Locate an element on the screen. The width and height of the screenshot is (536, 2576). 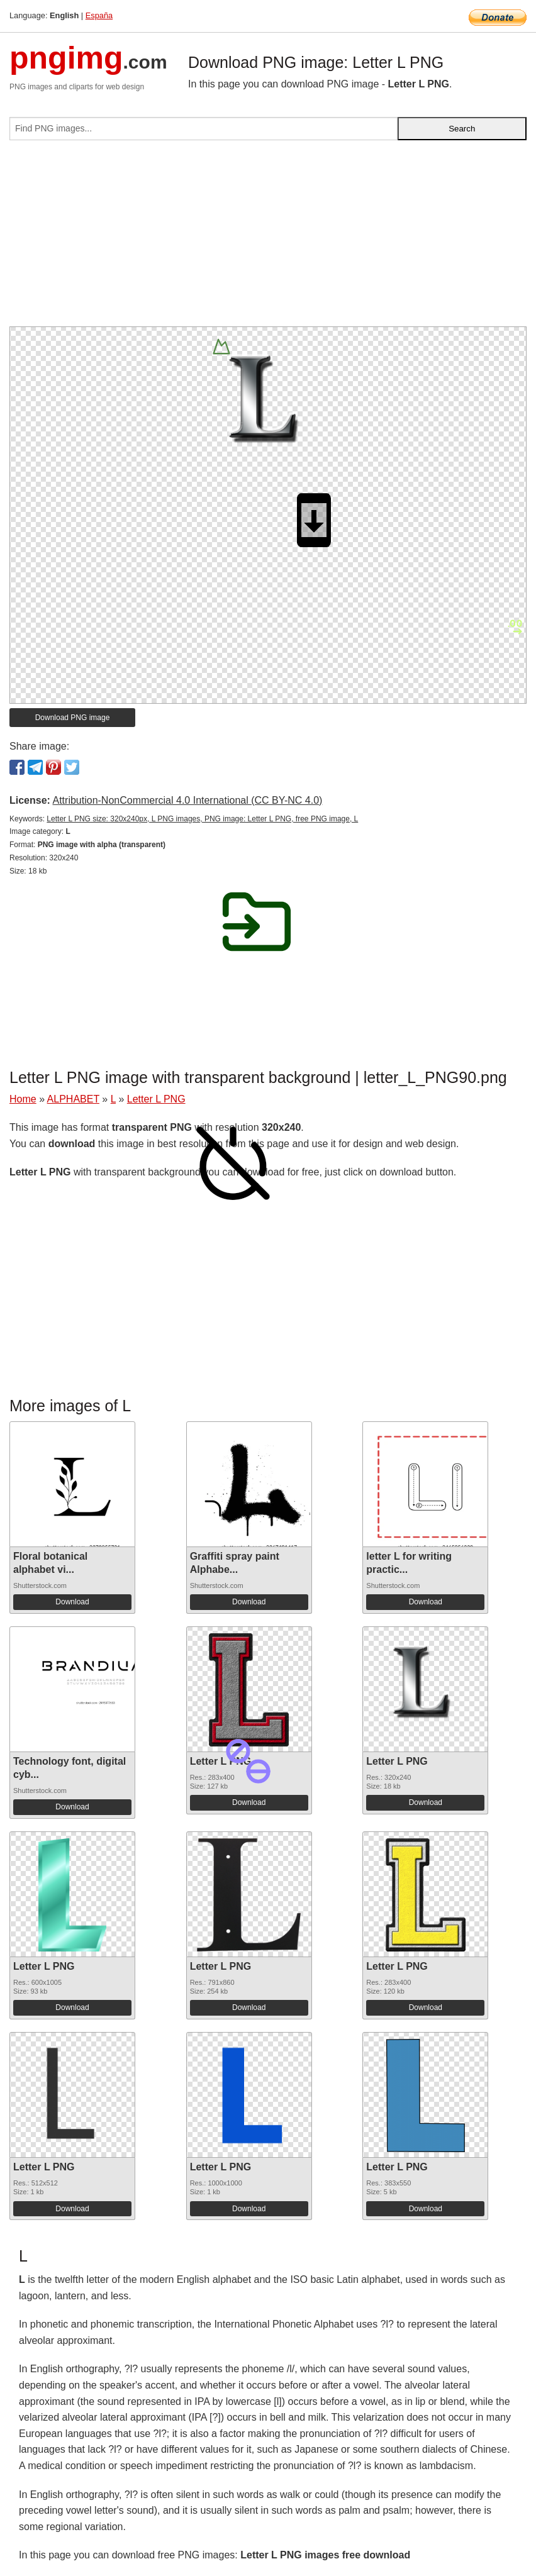
move decimal places to the right is located at coordinates (515, 627).